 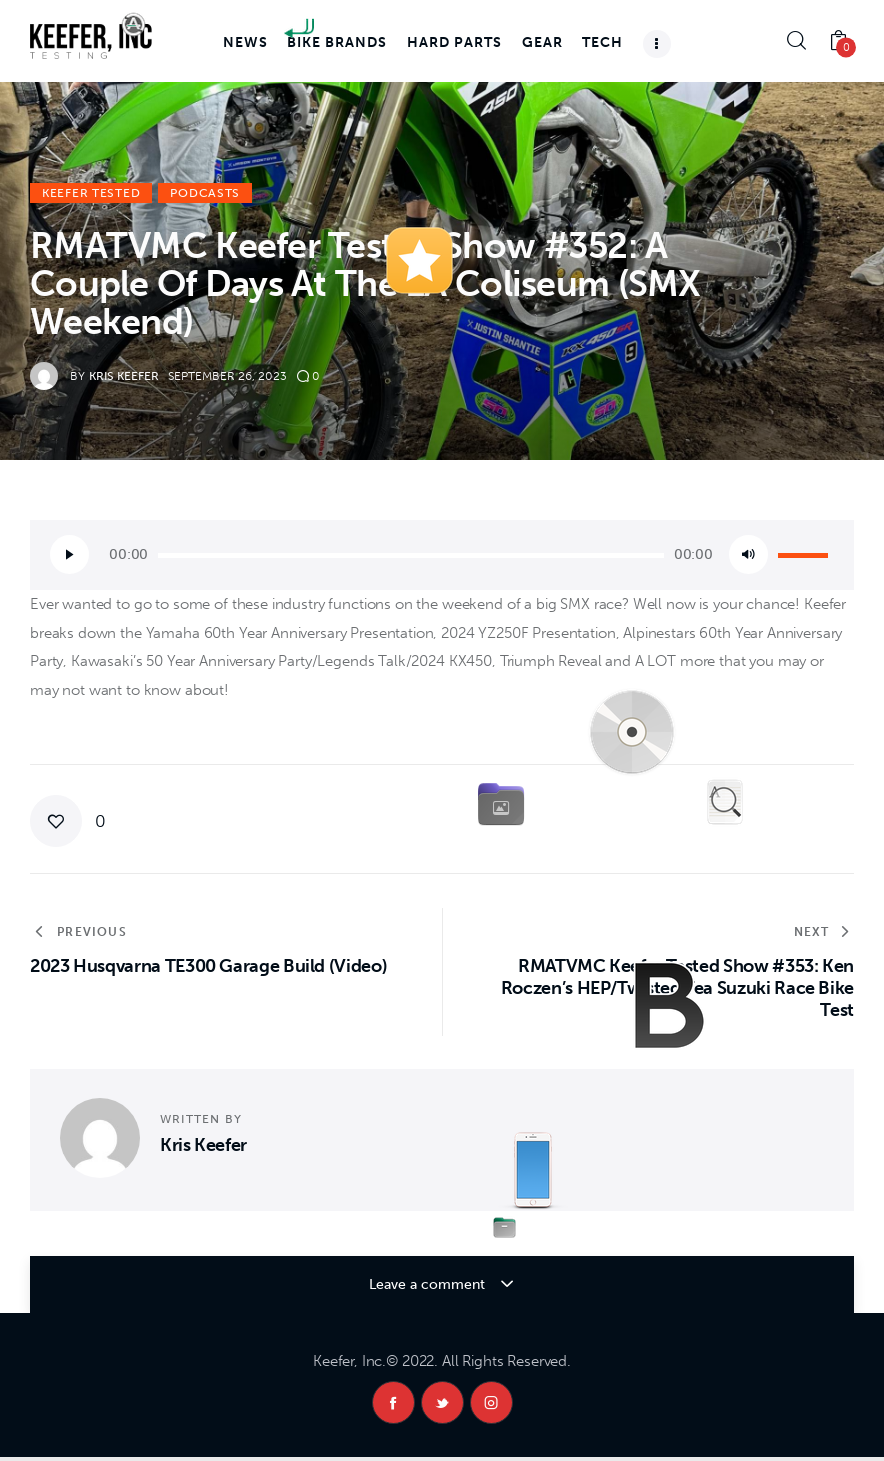 I want to click on indicates a connected iPhone device, so click(x=533, y=1171).